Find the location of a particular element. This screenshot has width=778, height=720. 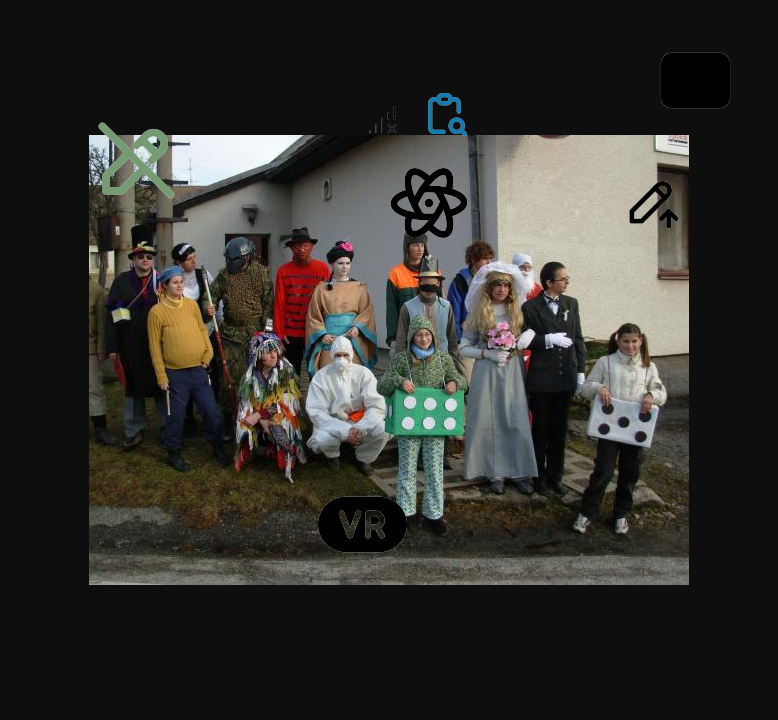

editing is disabled is located at coordinates (136, 160).